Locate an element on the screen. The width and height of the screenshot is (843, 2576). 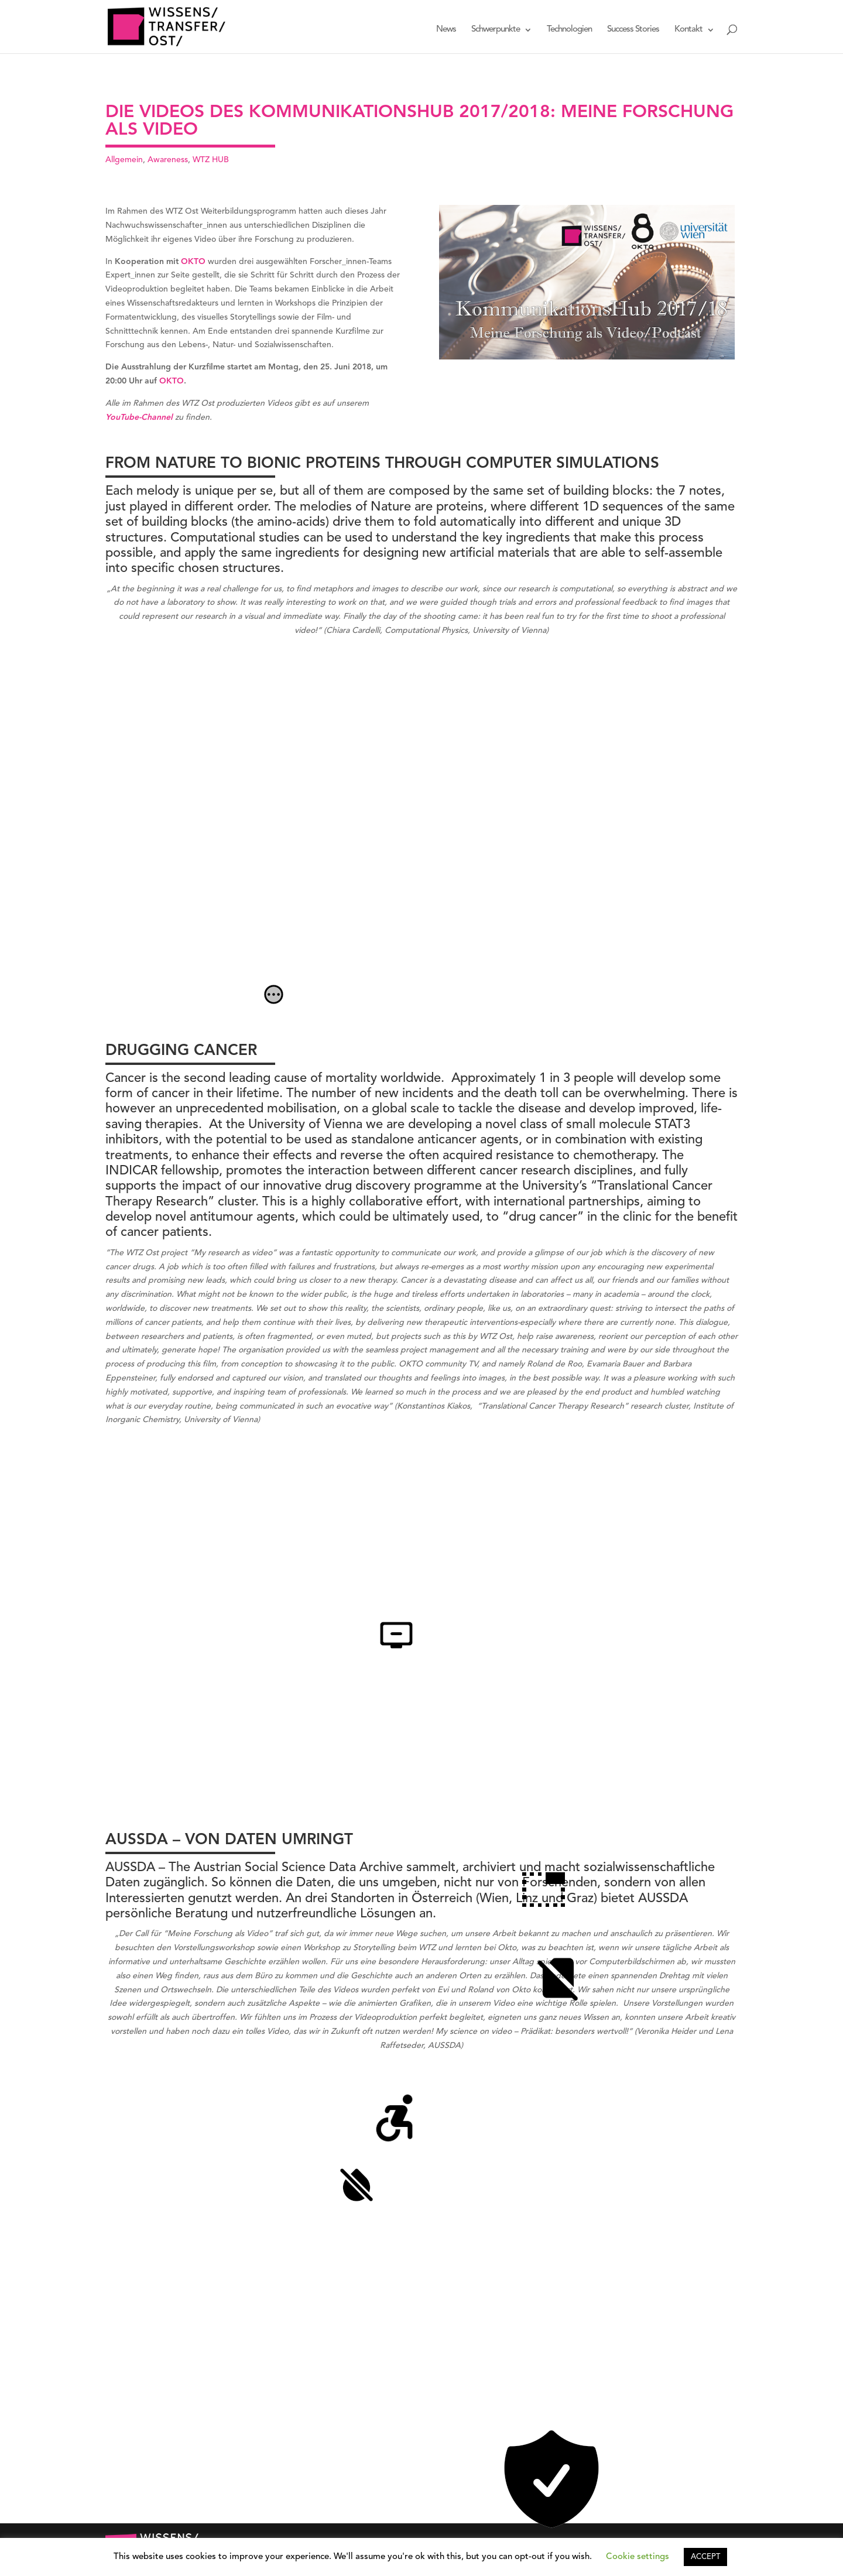
an inactive or unselected browser tab is located at coordinates (543, 1889).